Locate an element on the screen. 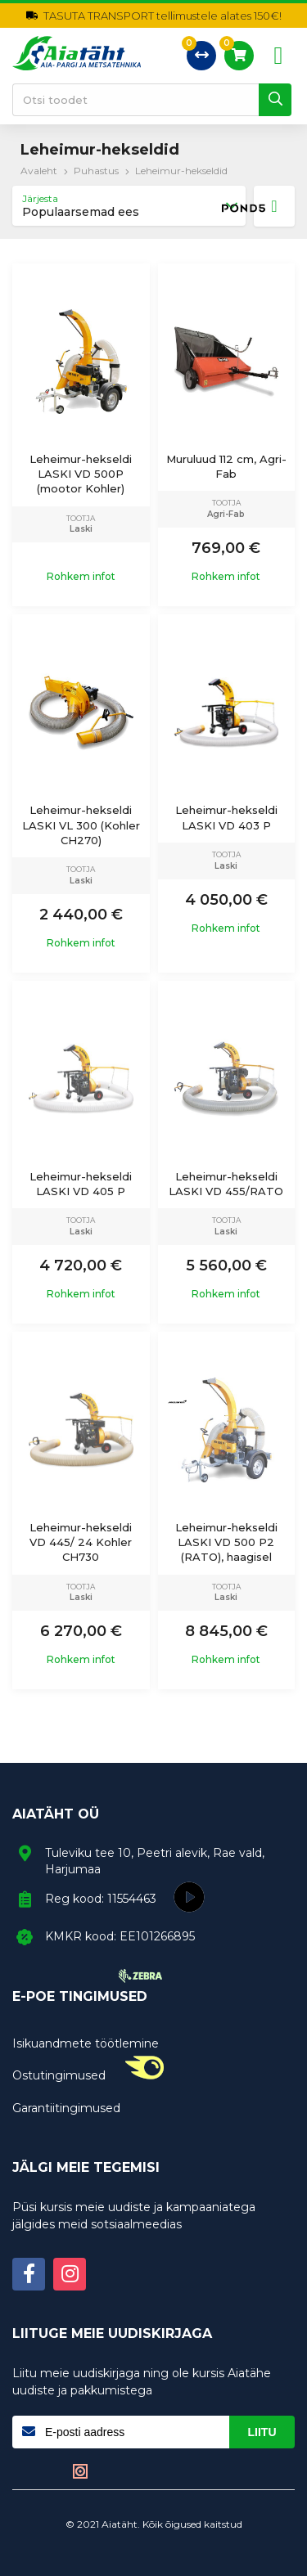  open Semrush SEO and marketing platform is located at coordinates (144, 2067).